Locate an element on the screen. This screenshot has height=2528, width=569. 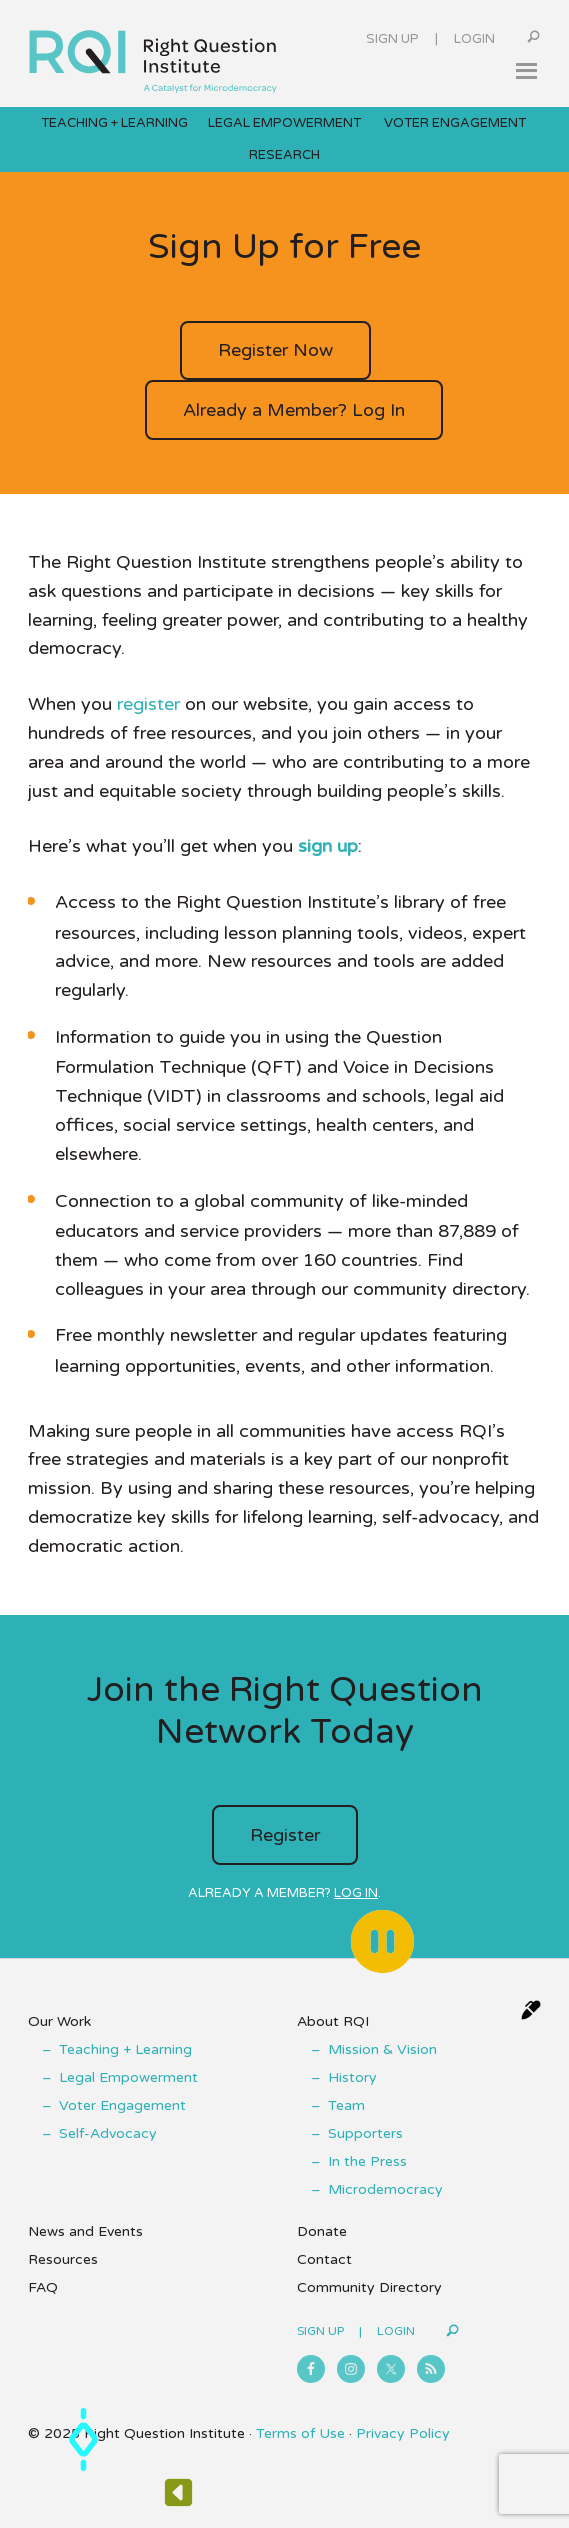
select the marker or highlighter tool is located at coordinates (531, 2010).